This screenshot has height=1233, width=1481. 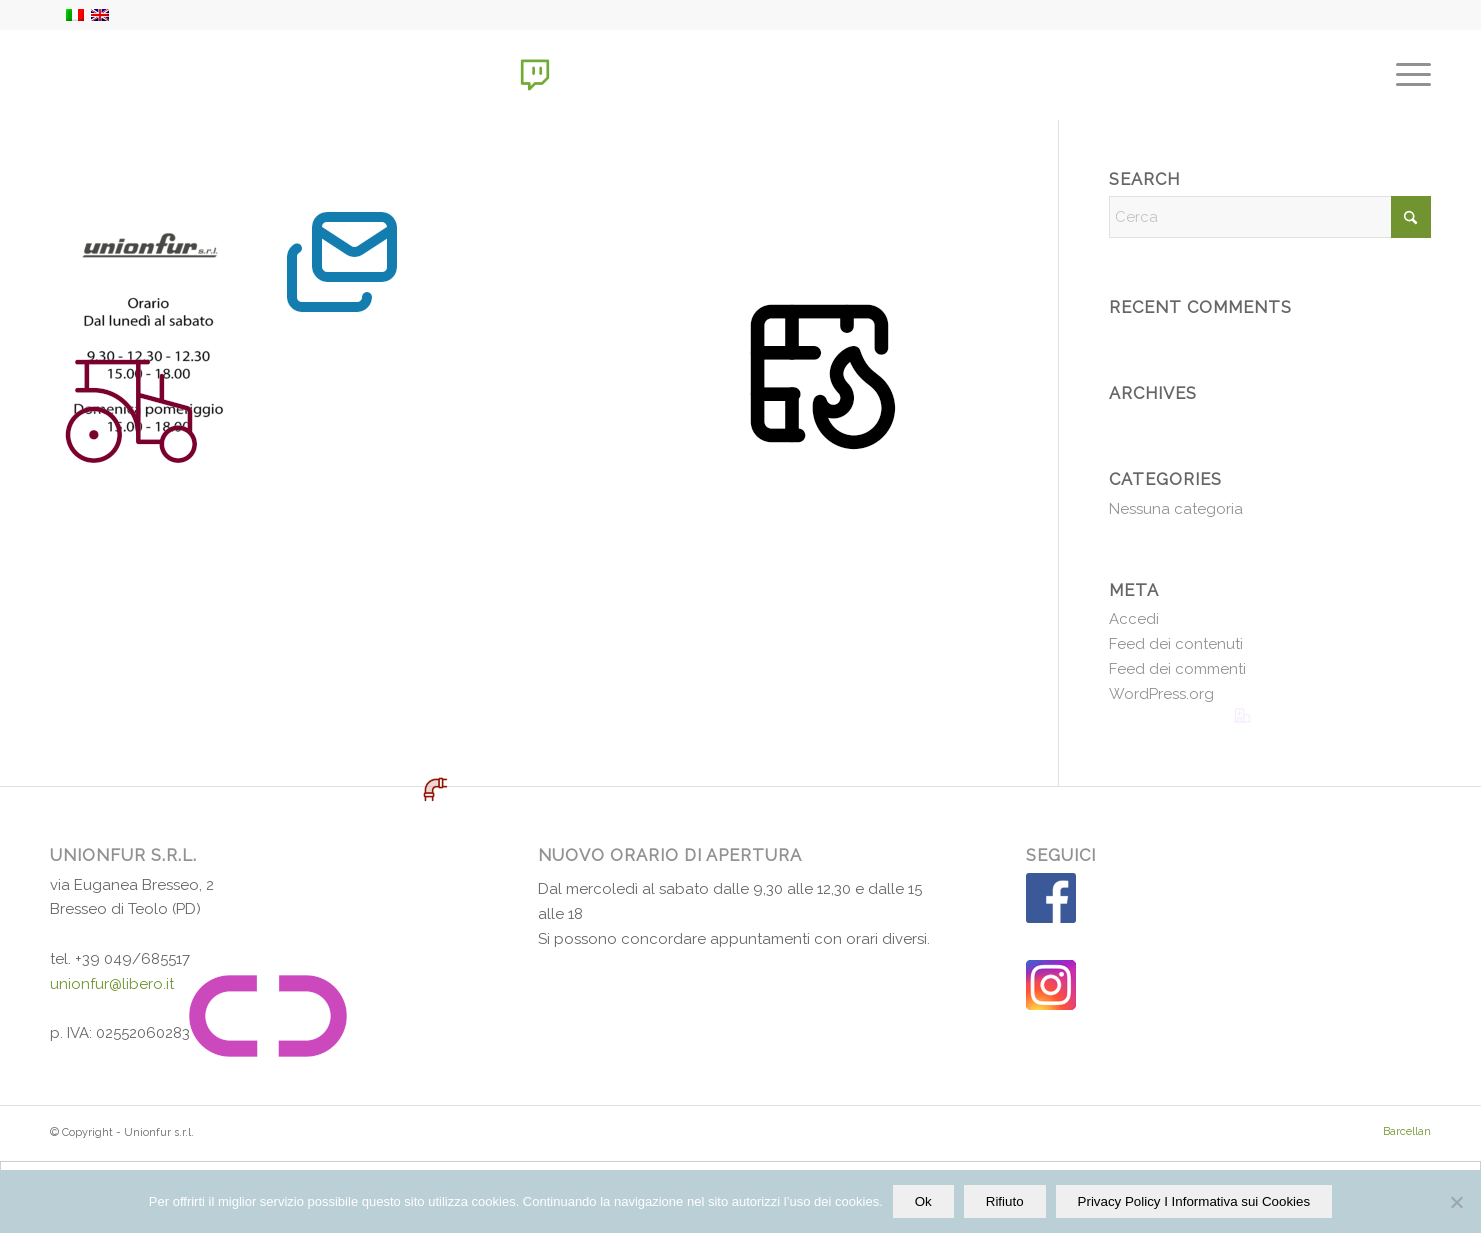 What do you see at coordinates (535, 75) in the screenshot?
I see `open Twitch app` at bounding box center [535, 75].